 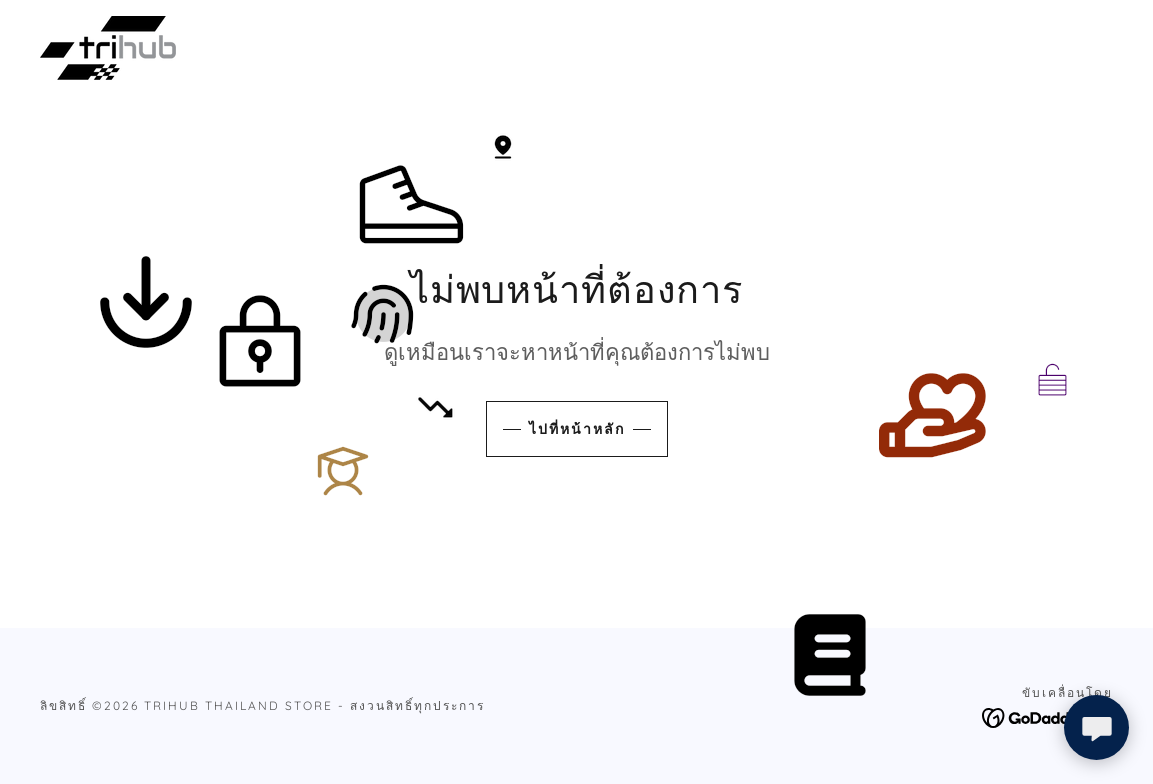 What do you see at coordinates (1052, 381) in the screenshot?
I see `unlocked or unsecured state` at bounding box center [1052, 381].